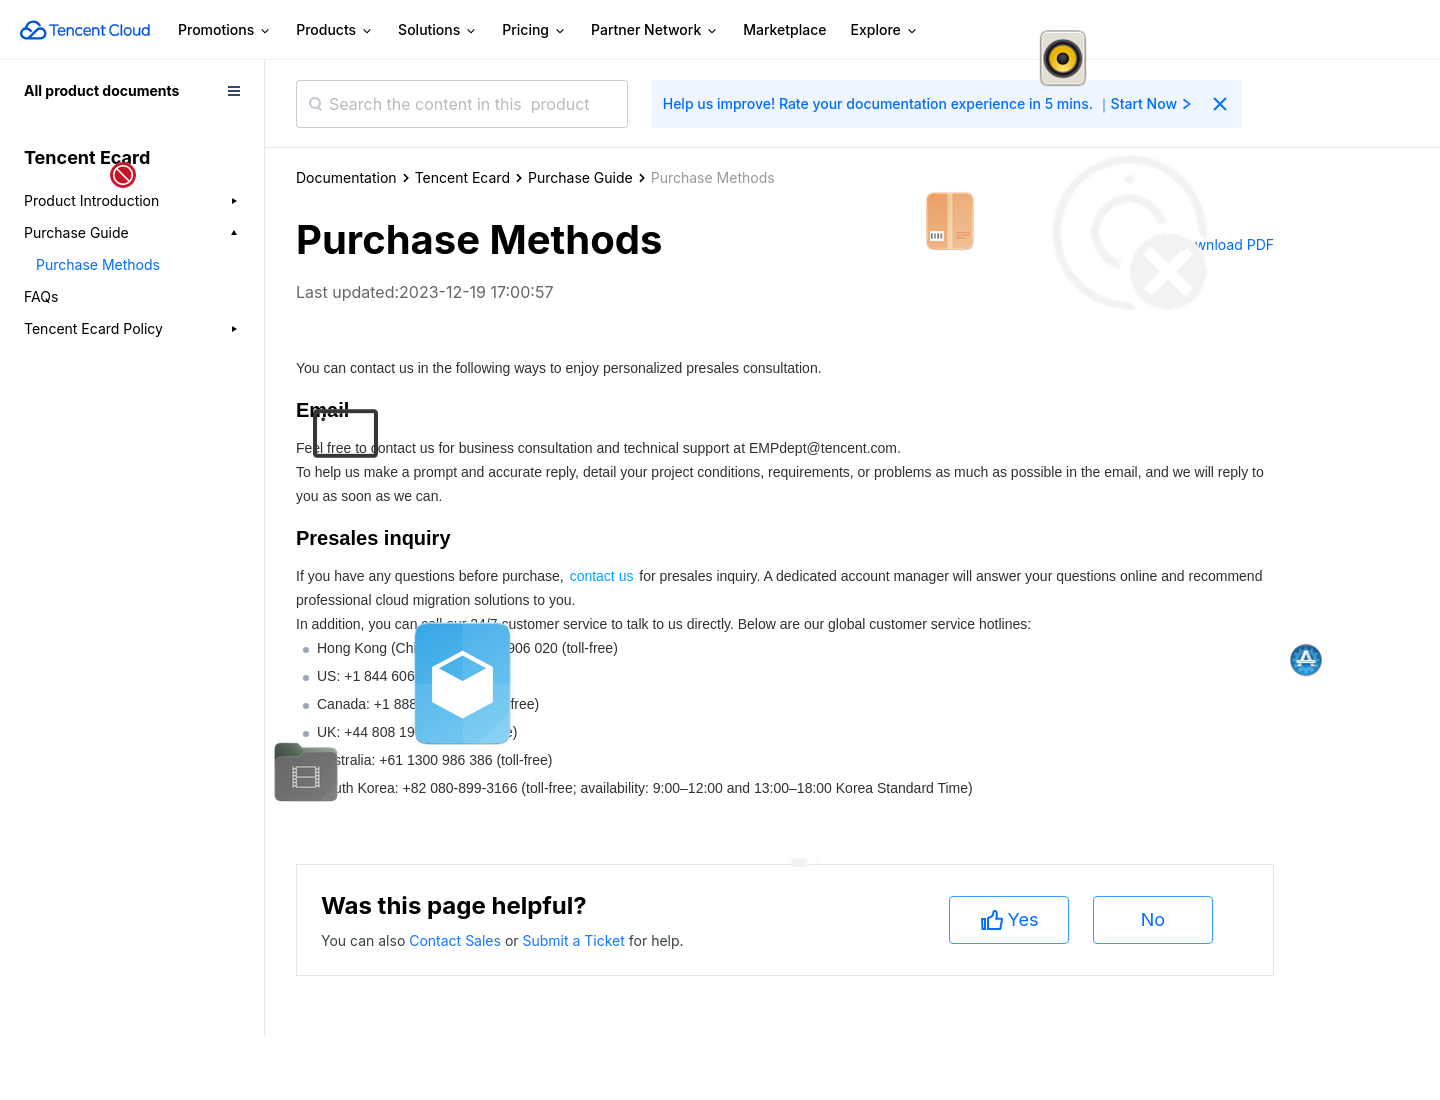  What do you see at coordinates (345, 433) in the screenshot?
I see `indicates tablet device connected` at bounding box center [345, 433].